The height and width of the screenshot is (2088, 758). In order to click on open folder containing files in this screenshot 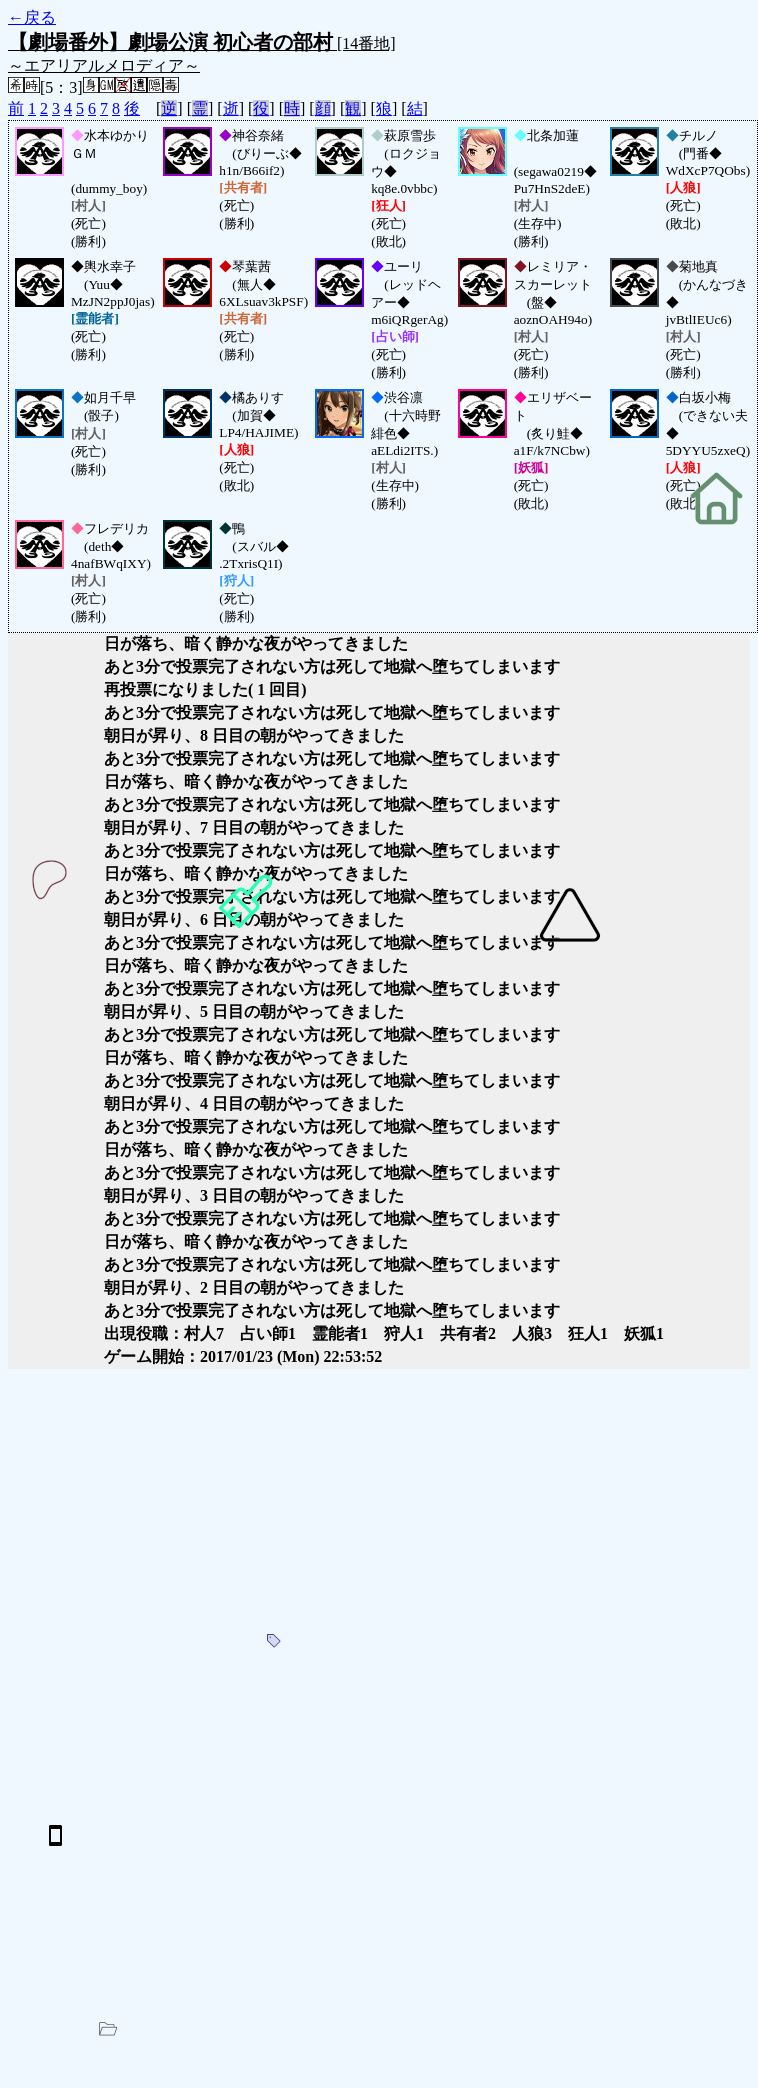, I will do `click(107, 2028)`.